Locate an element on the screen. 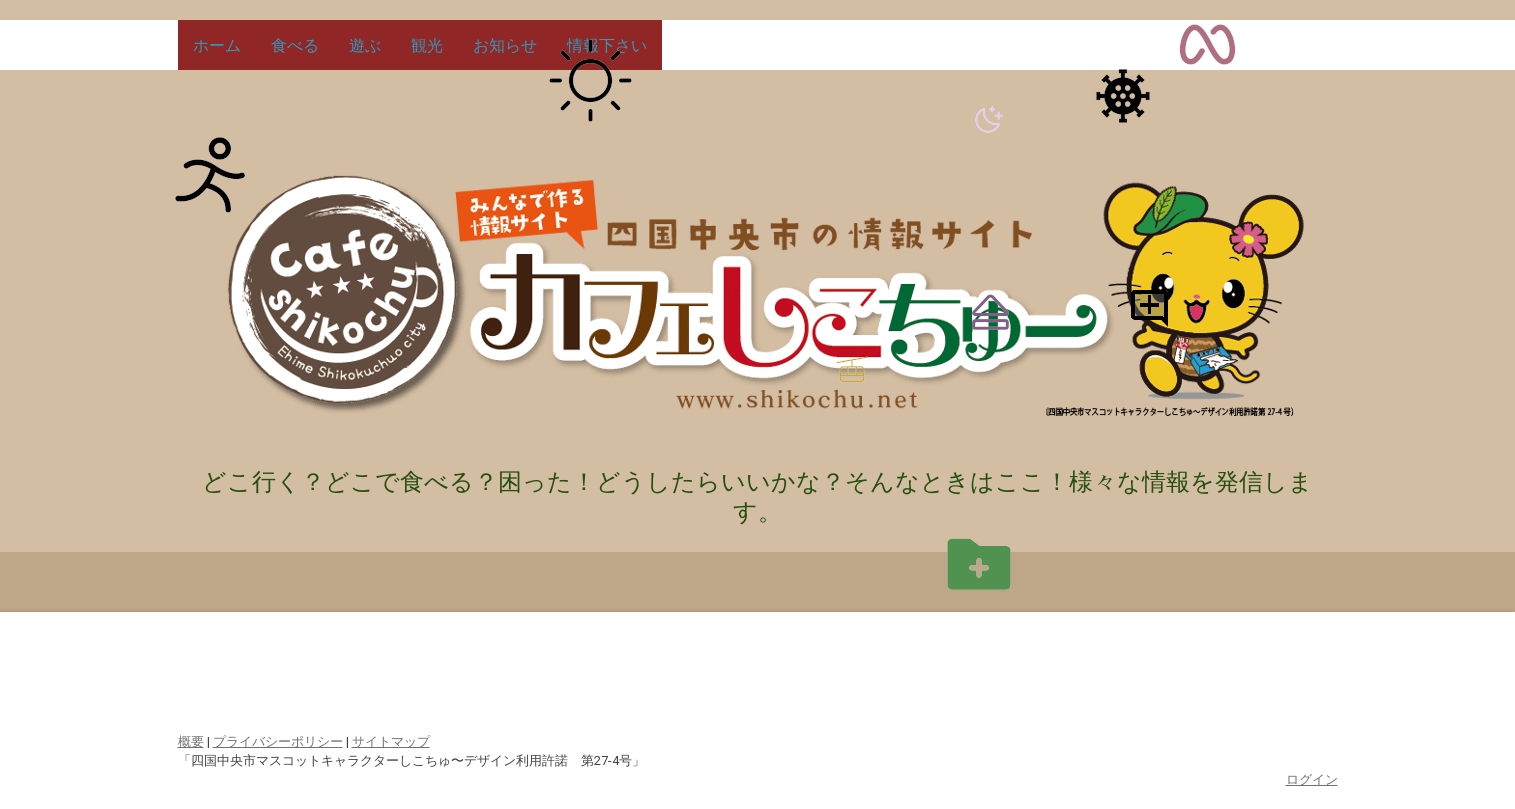 This screenshot has width=1515, height=809. add a new comment is located at coordinates (1149, 308).